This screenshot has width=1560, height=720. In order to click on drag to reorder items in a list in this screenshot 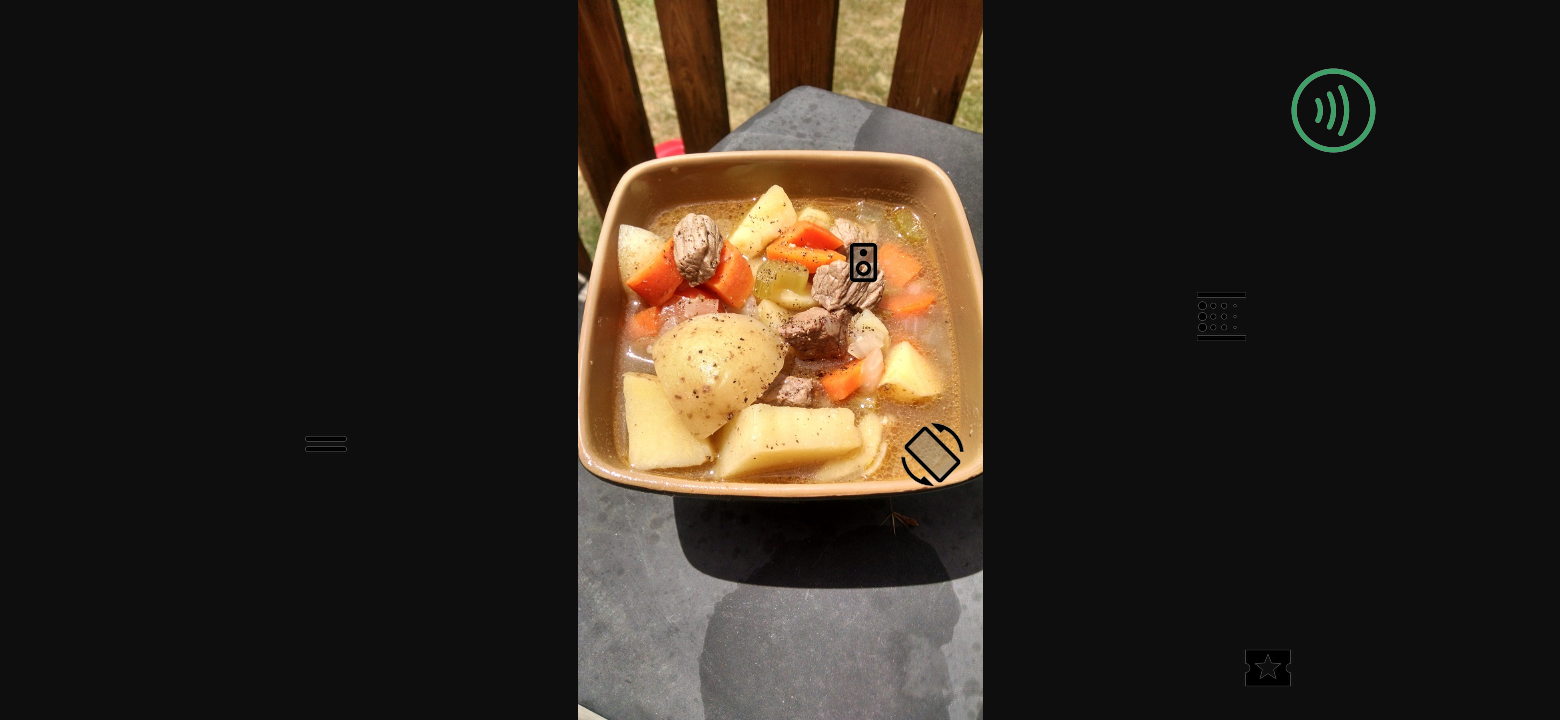, I will do `click(326, 444)`.